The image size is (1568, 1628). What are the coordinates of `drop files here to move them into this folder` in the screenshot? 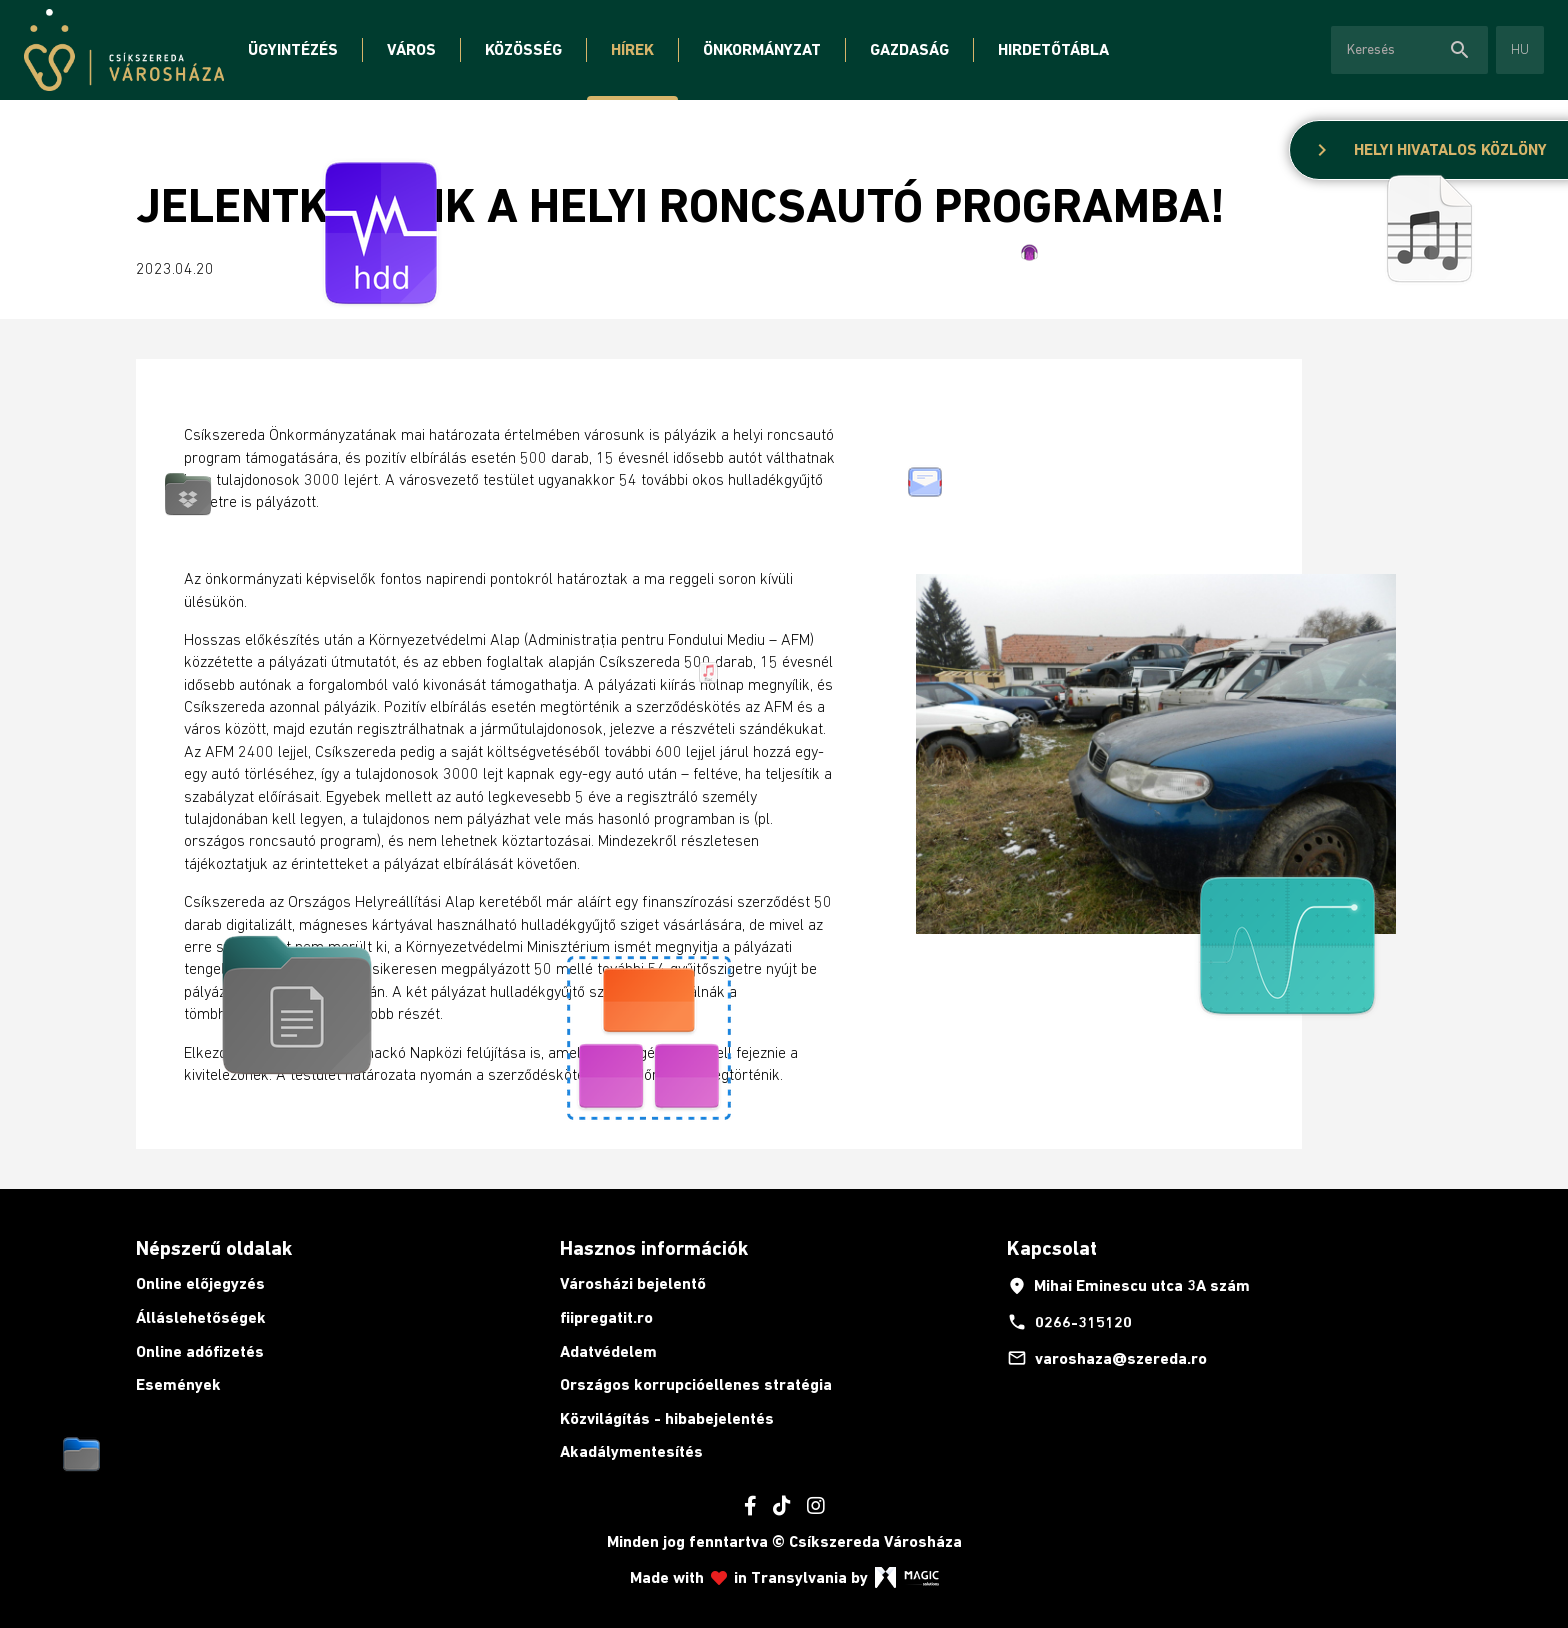 It's located at (81, 1453).